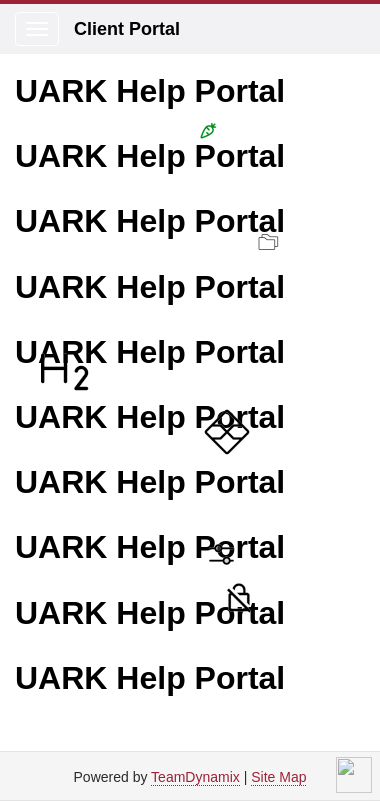  I want to click on adjust settings or preferences, so click(221, 554).